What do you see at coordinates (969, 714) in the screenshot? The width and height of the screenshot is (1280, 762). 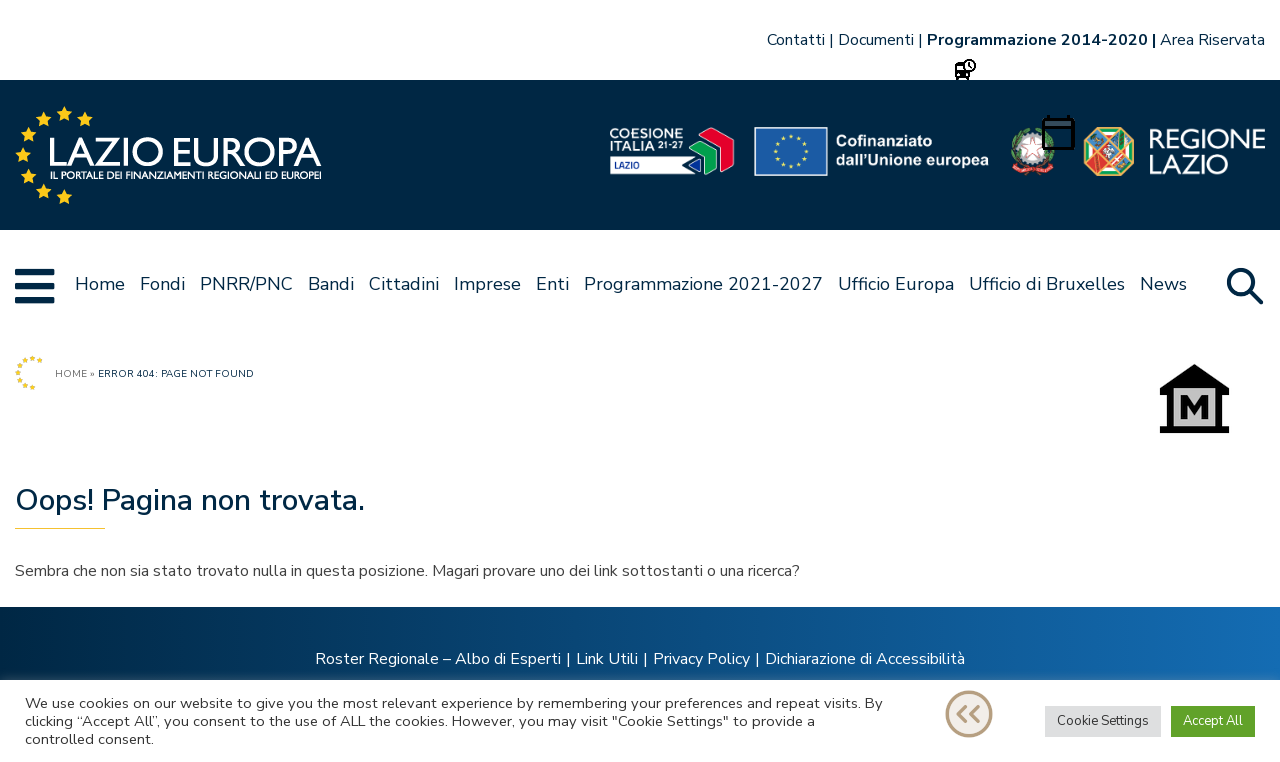 I see `go back to the beginning` at bounding box center [969, 714].